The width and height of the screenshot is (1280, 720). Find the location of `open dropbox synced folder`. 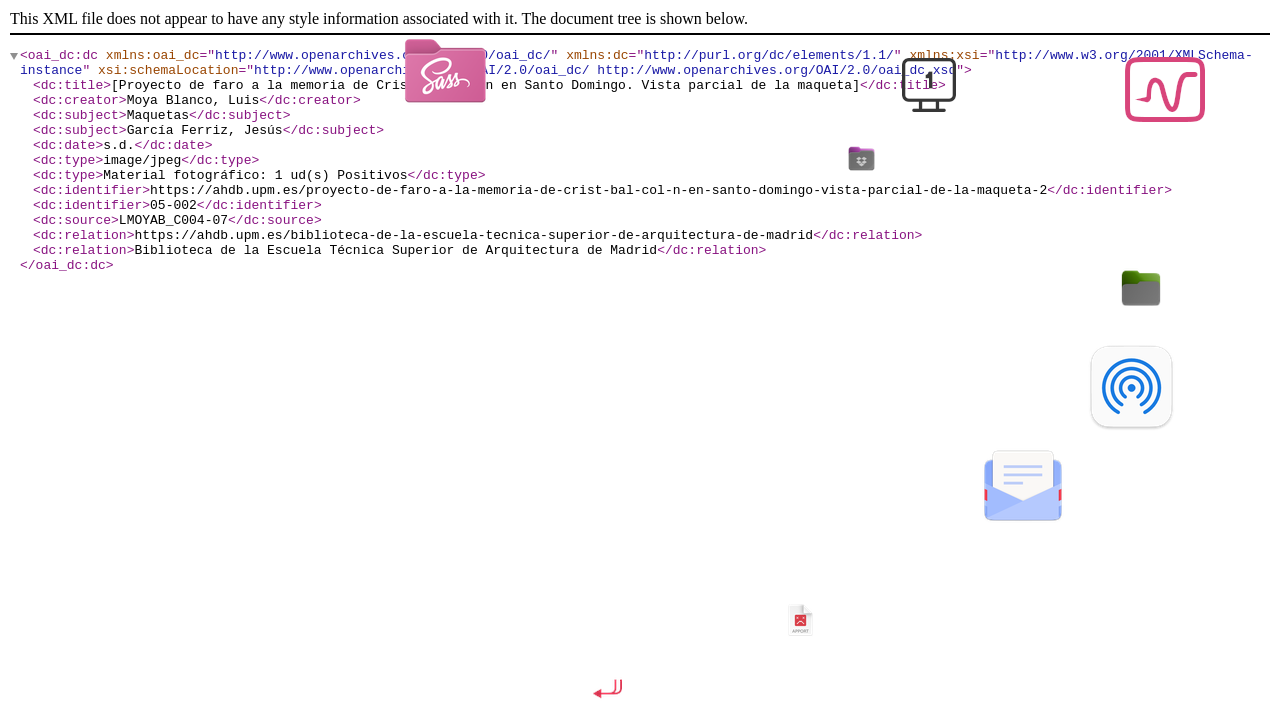

open dropbox synced folder is located at coordinates (861, 158).